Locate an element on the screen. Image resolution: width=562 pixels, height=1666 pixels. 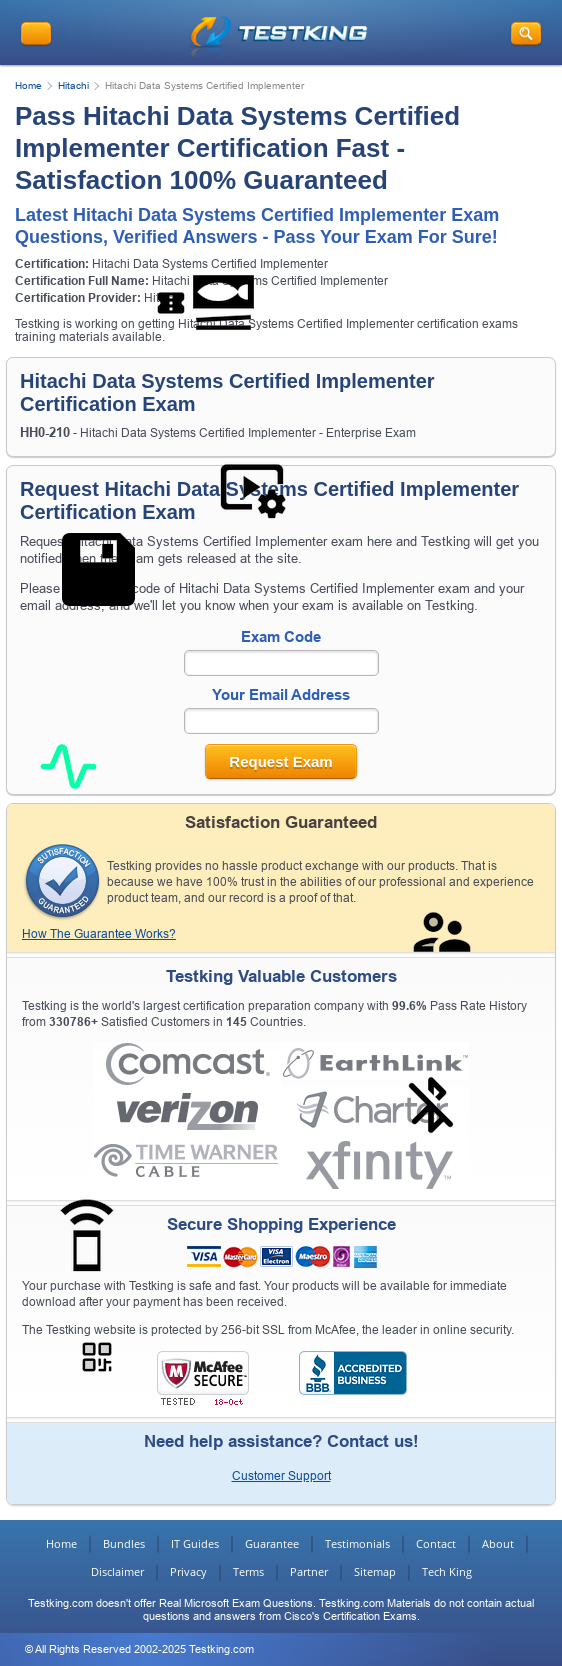
enable speakerphone during a call is located at coordinates (87, 1237).